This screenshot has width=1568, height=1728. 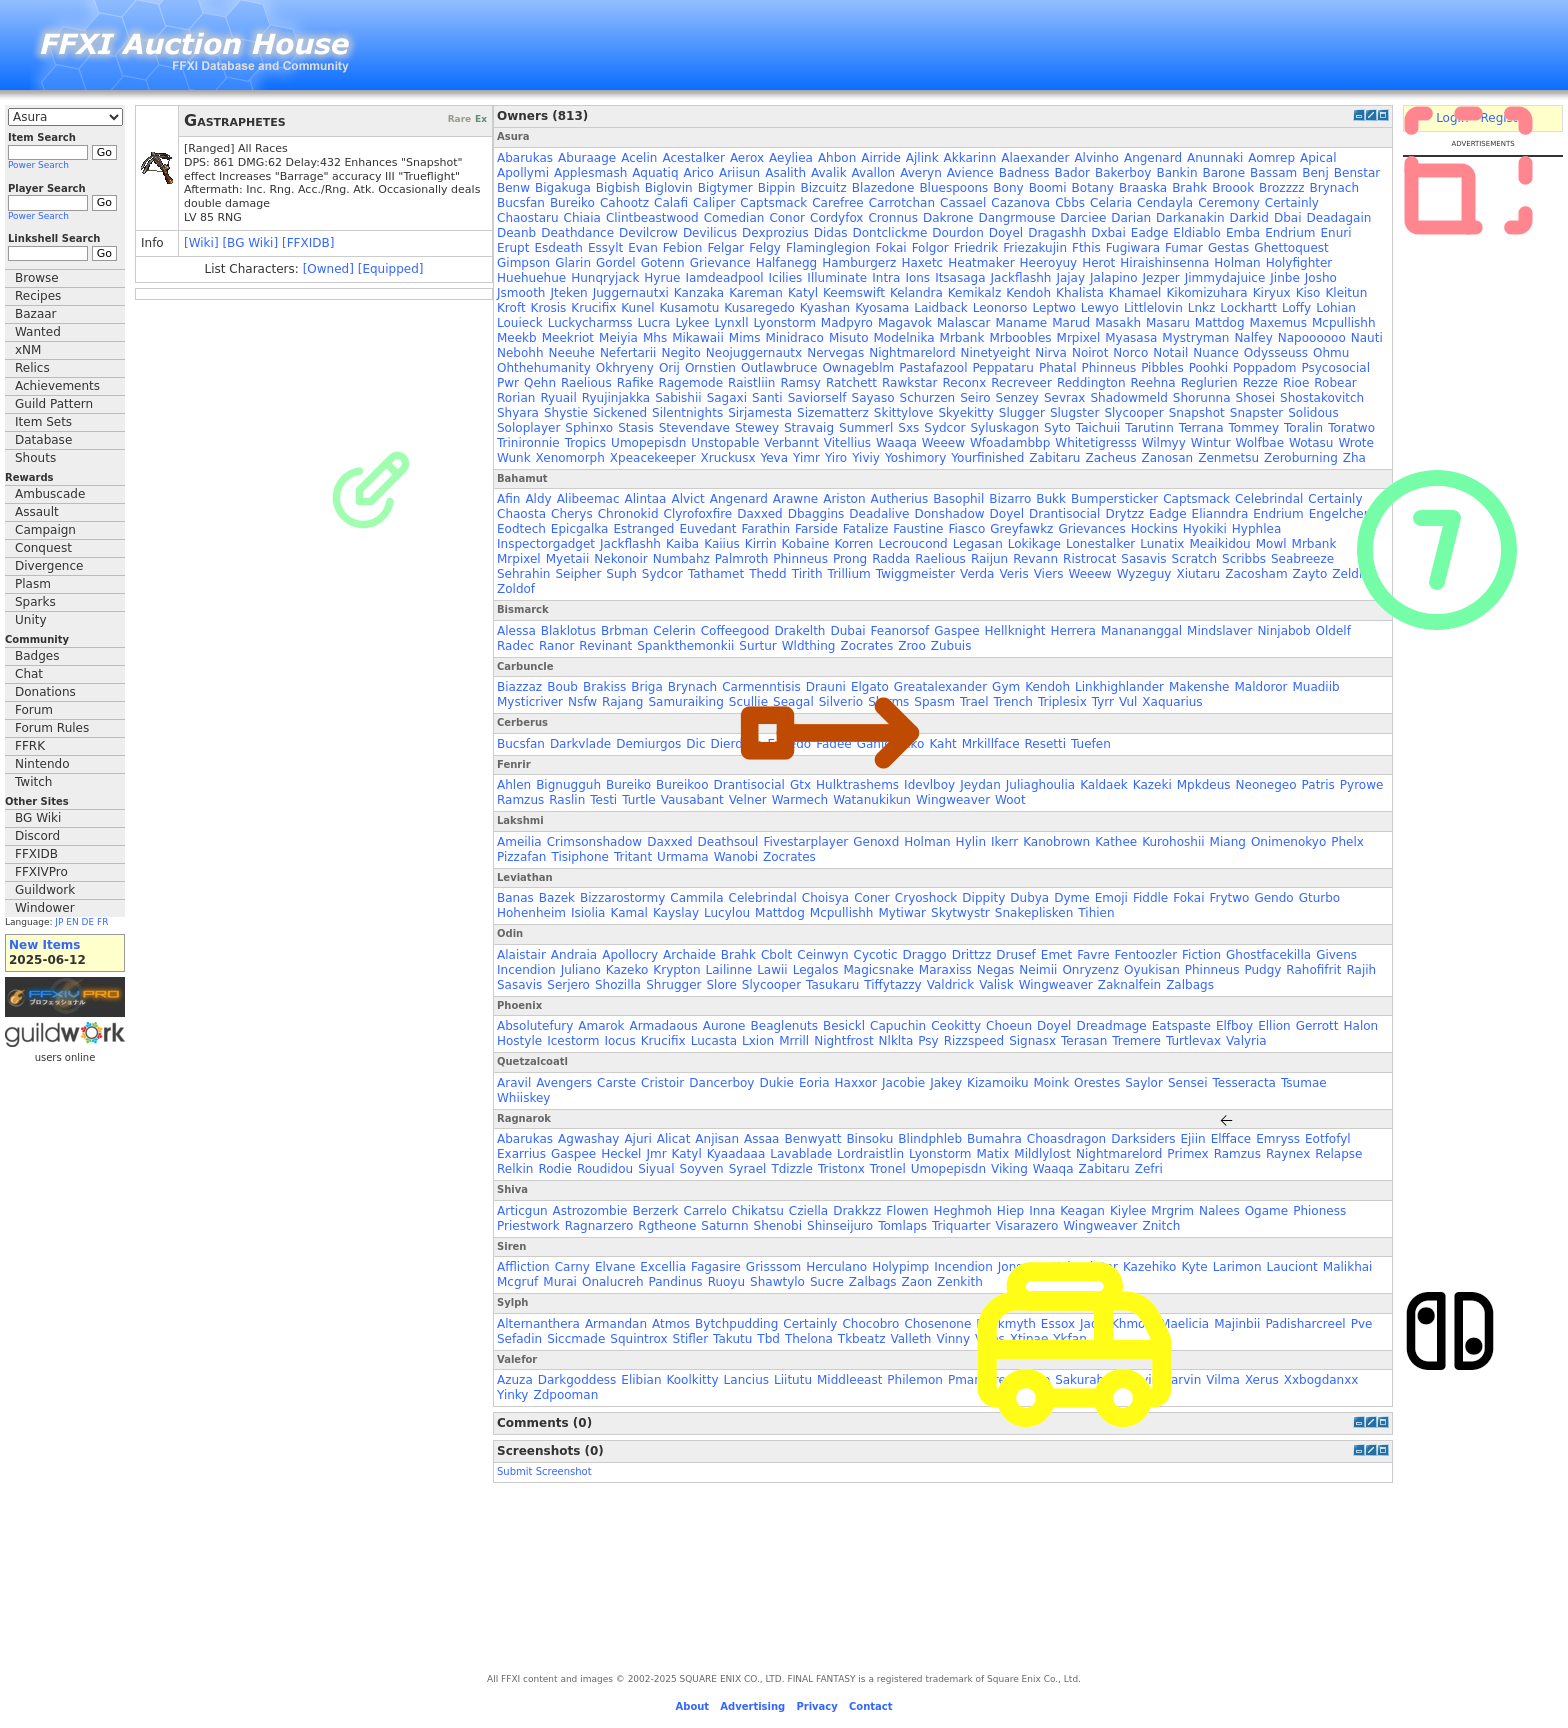 What do you see at coordinates (1450, 1331) in the screenshot?
I see `access nintendo switch gaming features` at bounding box center [1450, 1331].